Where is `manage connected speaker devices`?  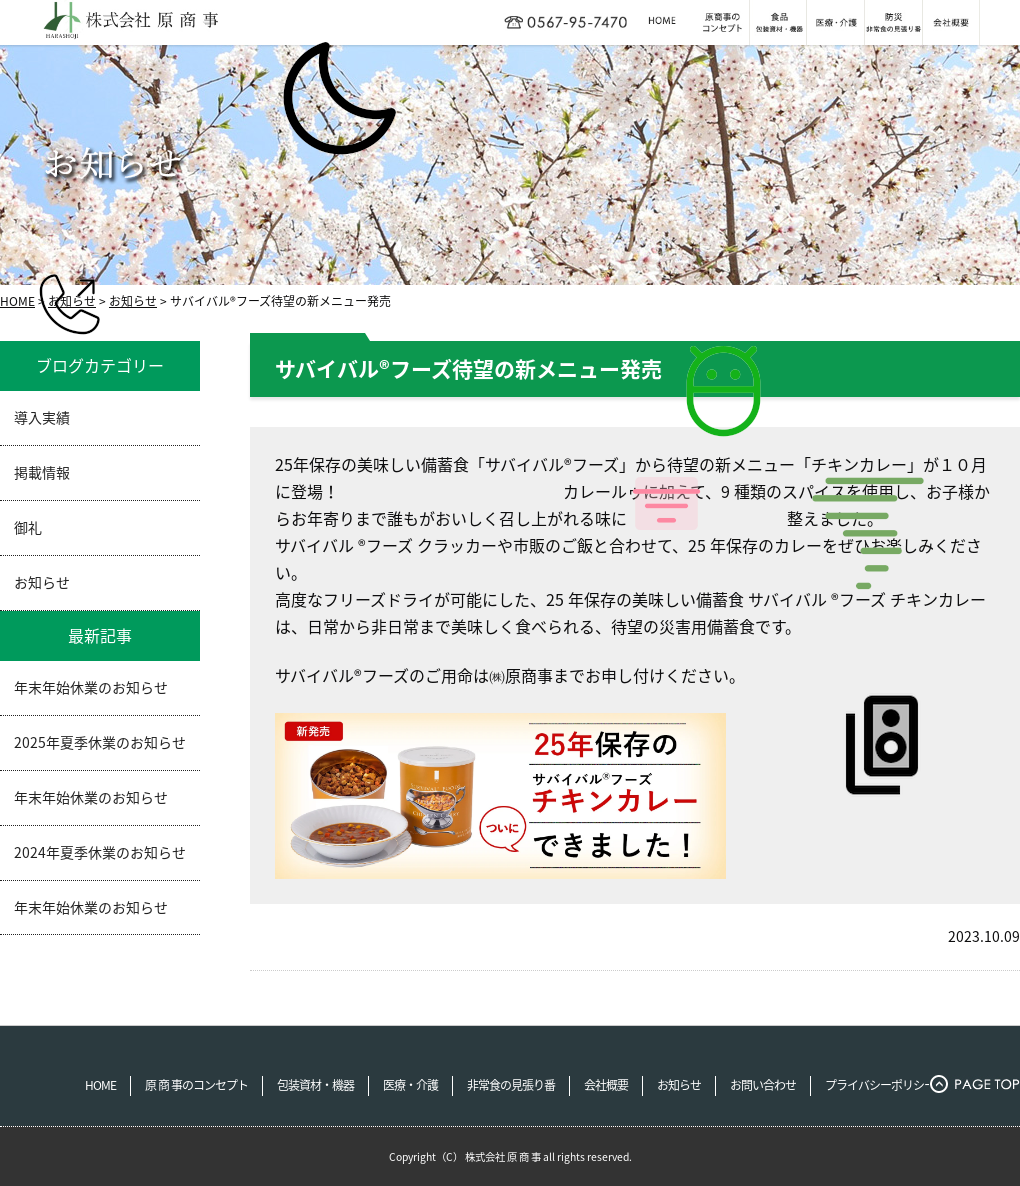 manage connected speaker devices is located at coordinates (882, 745).